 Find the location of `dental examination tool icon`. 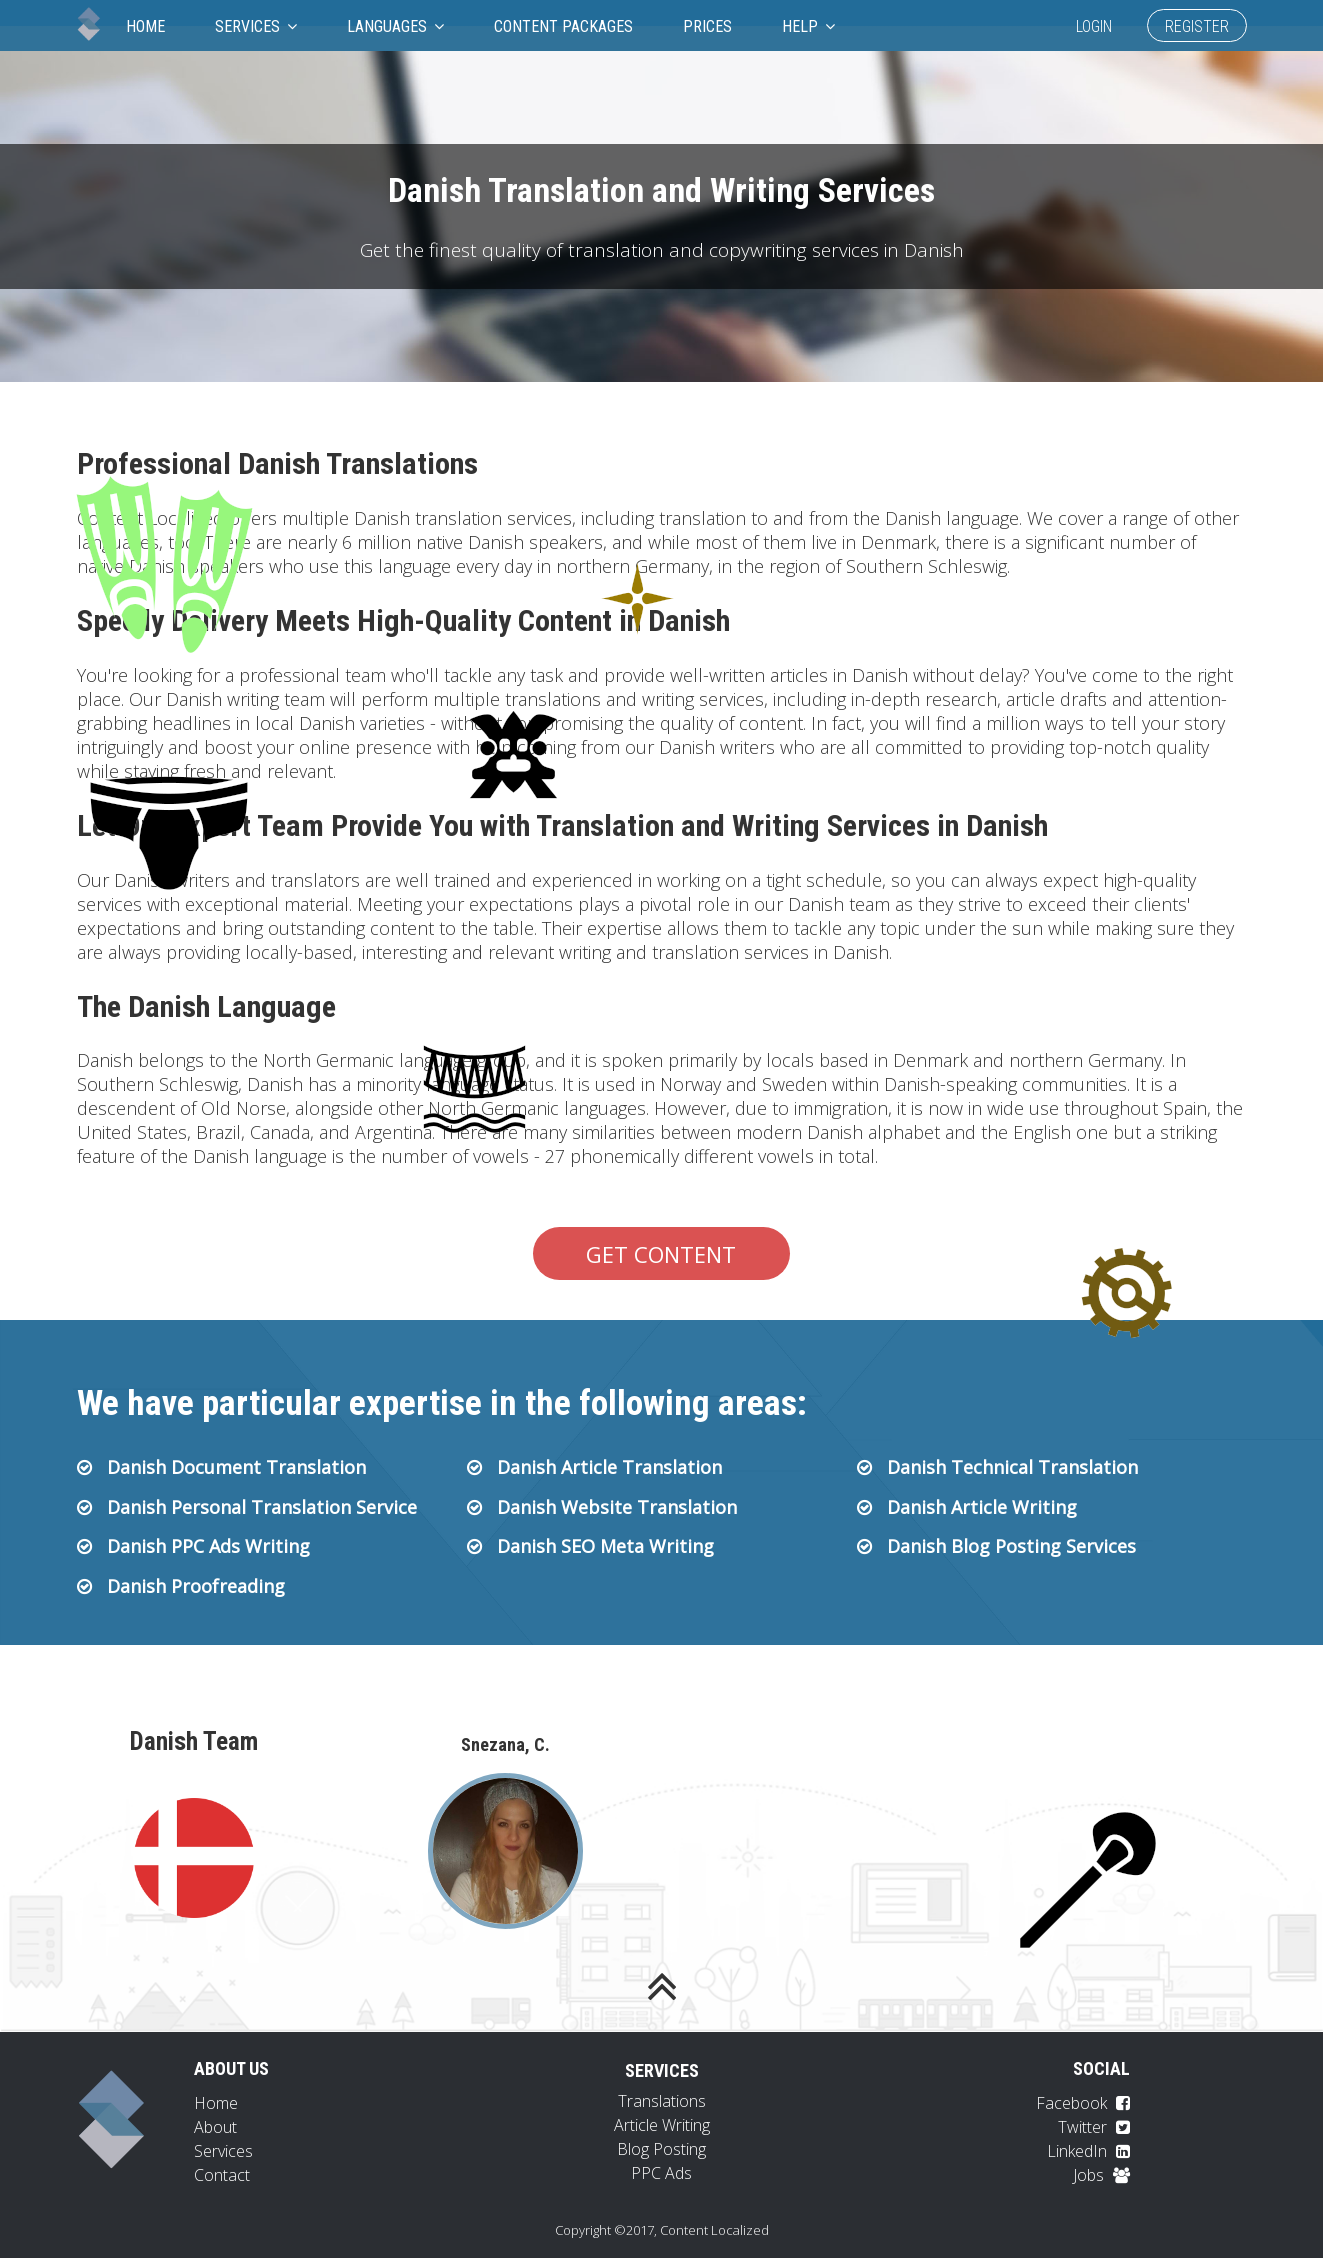

dental examination tool icon is located at coordinates (1088, 1879).